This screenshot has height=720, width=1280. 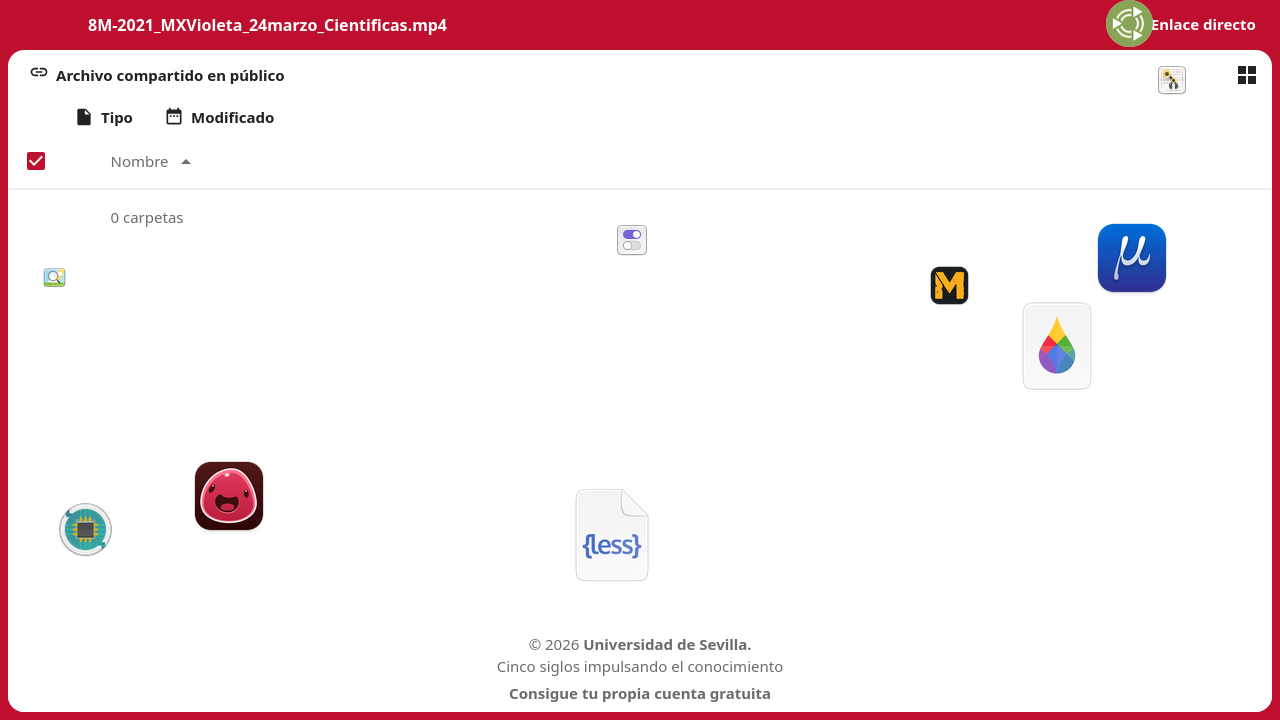 I want to click on an ICC color profile file, so click(x=1057, y=346).